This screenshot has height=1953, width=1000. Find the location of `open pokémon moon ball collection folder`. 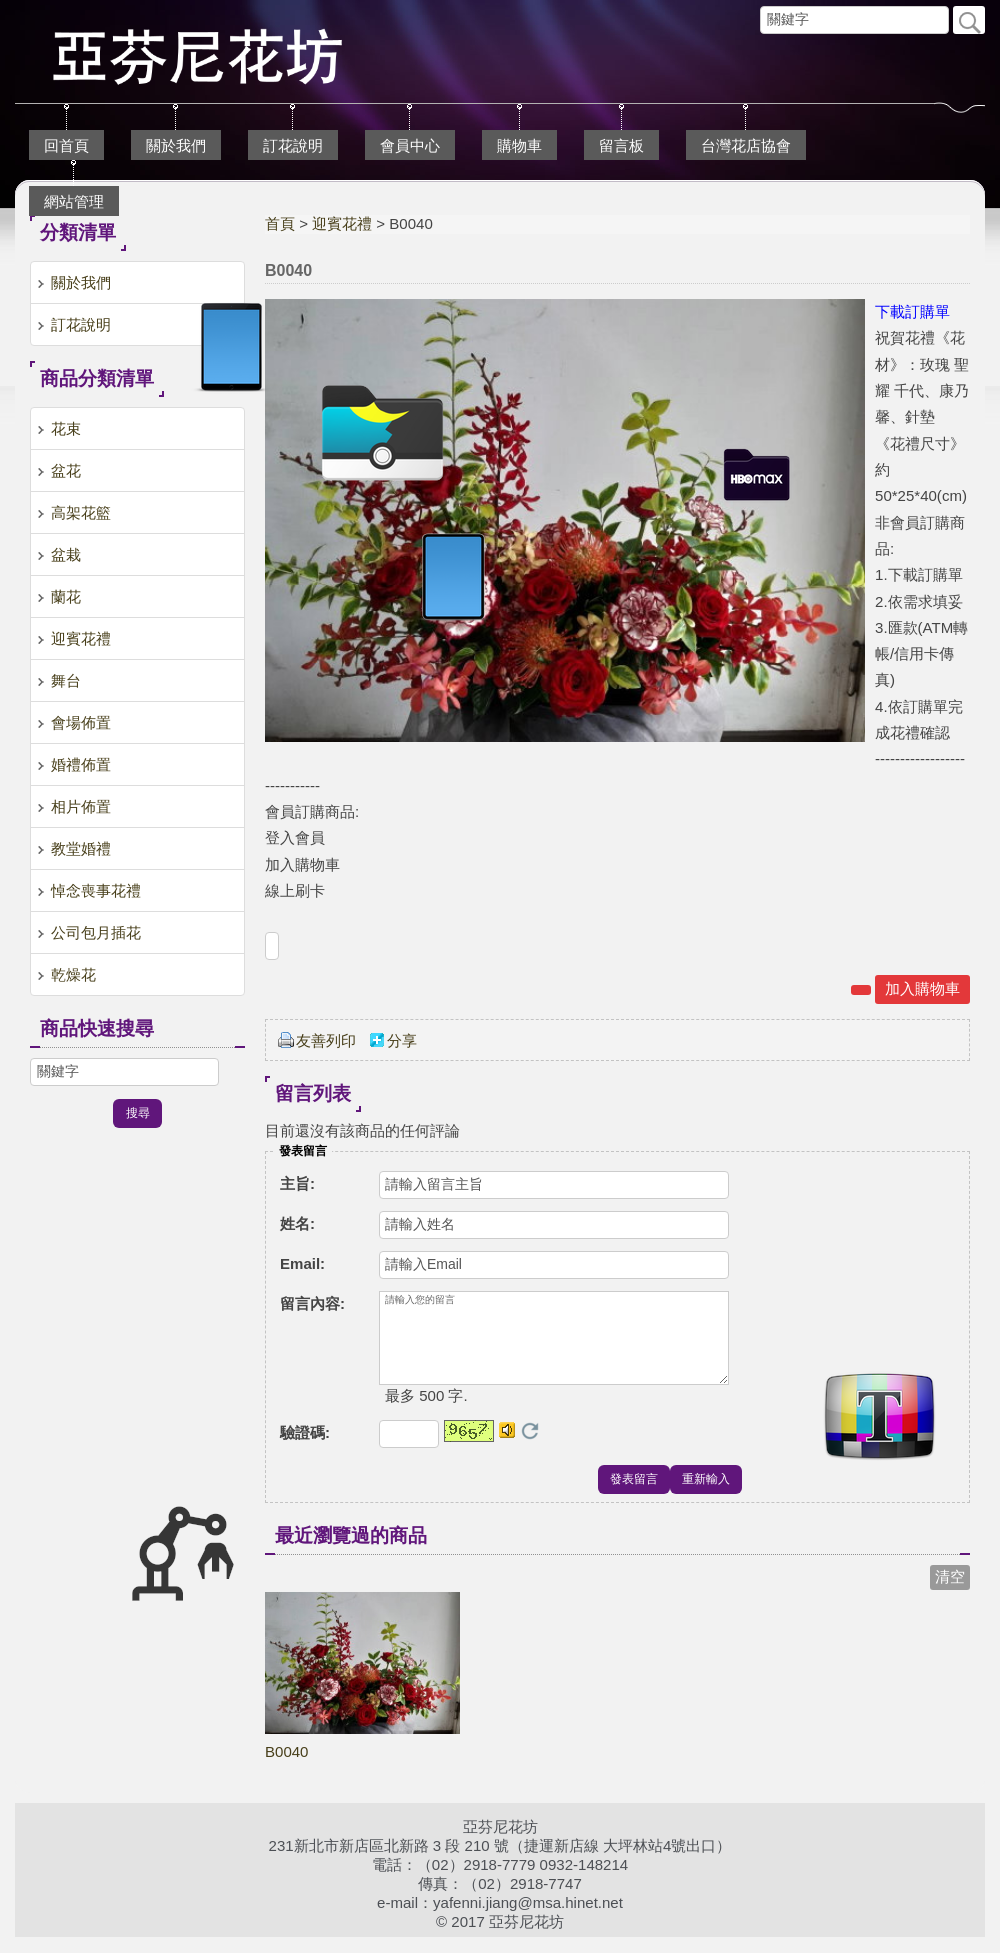

open pokémon moon ball collection folder is located at coordinates (382, 436).